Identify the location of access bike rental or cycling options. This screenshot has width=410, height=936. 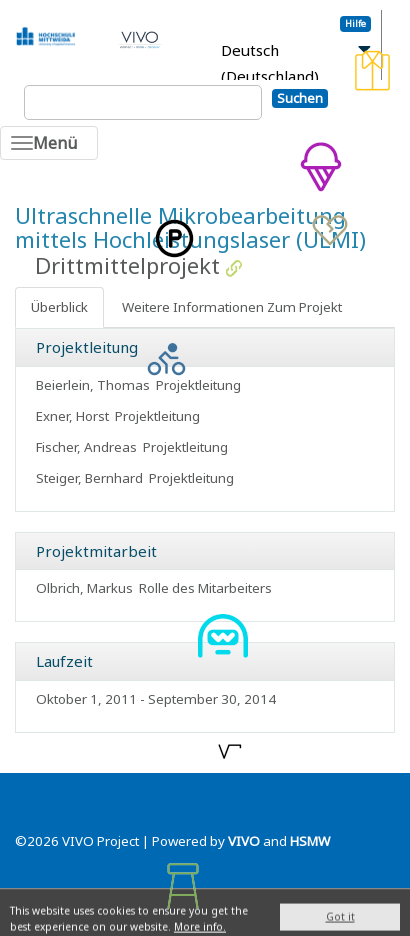
(166, 360).